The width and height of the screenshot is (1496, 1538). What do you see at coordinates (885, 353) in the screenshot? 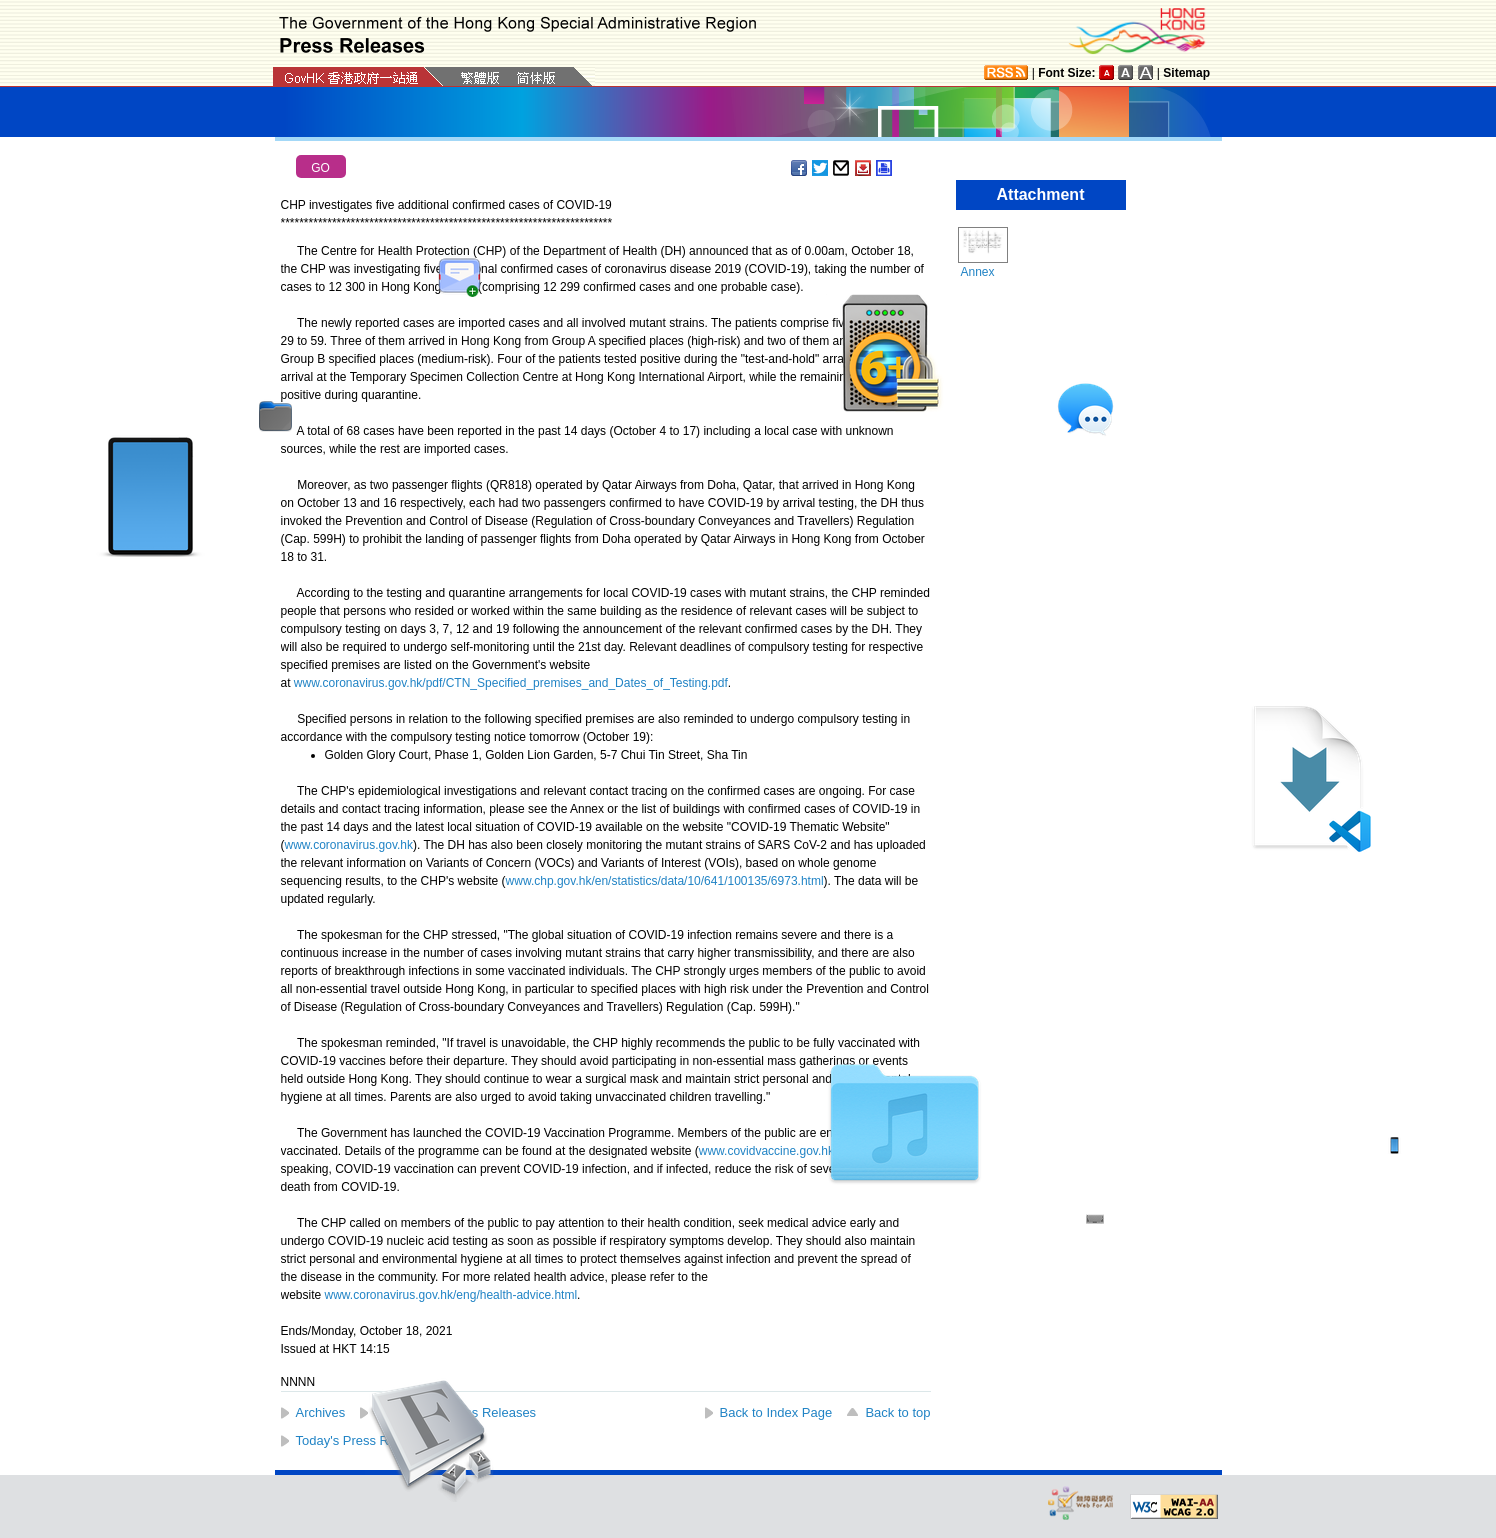
I see `locked RAID 6+ storage volume` at bounding box center [885, 353].